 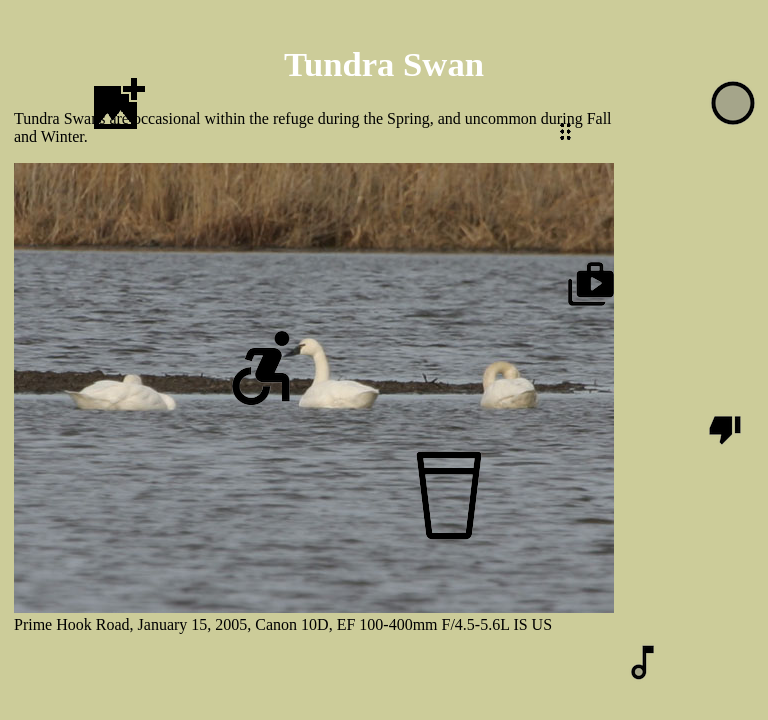 What do you see at coordinates (259, 367) in the screenshot?
I see `indicates wheelchair accessibility available` at bounding box center [259, 367].